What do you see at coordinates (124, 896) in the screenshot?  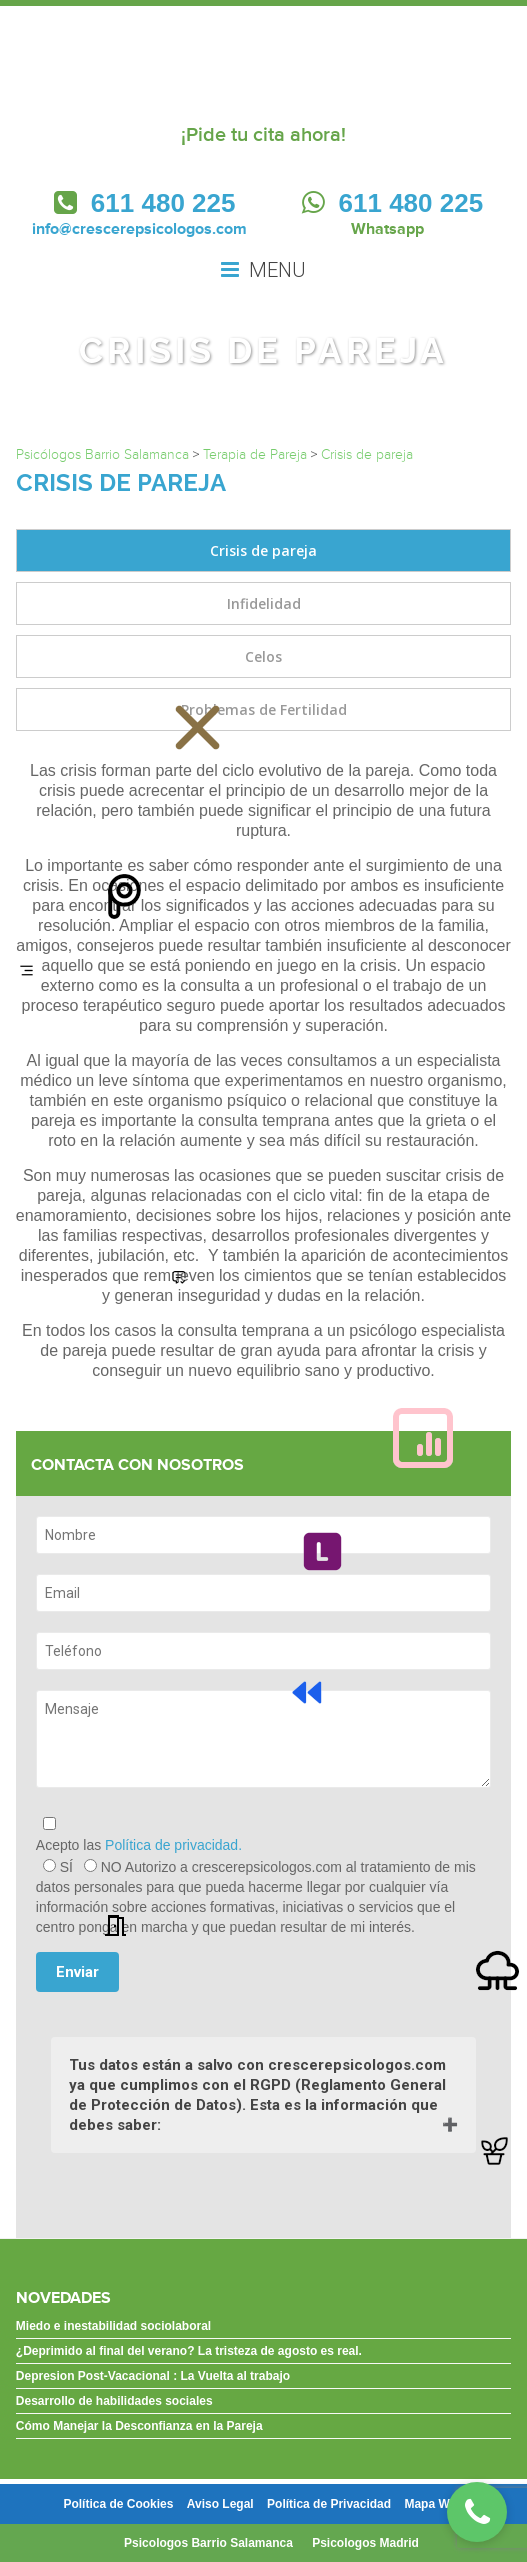 I see `open picsart photo editing app` at bounding box center [124, 896].